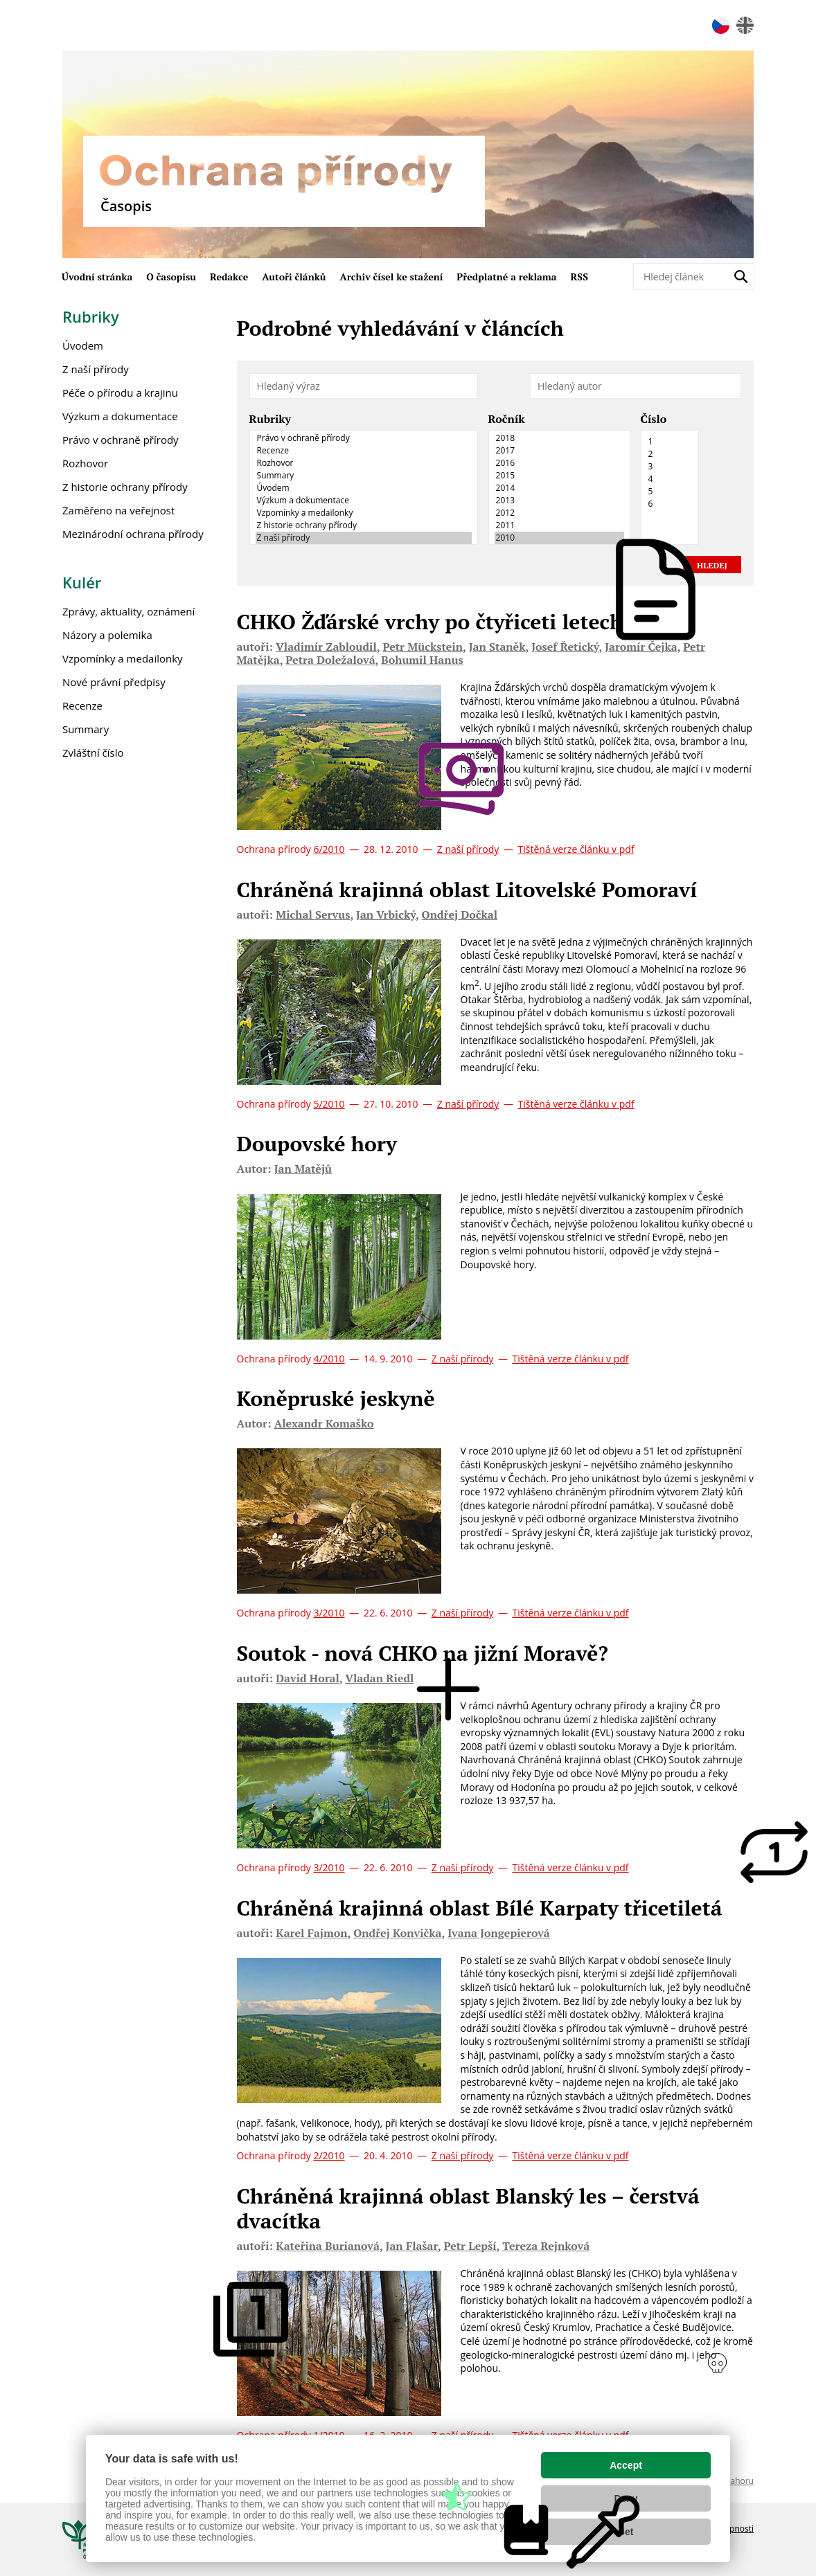 The width and height of the screenshot is (816, 2576). What do you see at coordinates (526, 2530) in the screenshot?
I see `access your bookmarked reading list` at bounding box center [526, 2530].